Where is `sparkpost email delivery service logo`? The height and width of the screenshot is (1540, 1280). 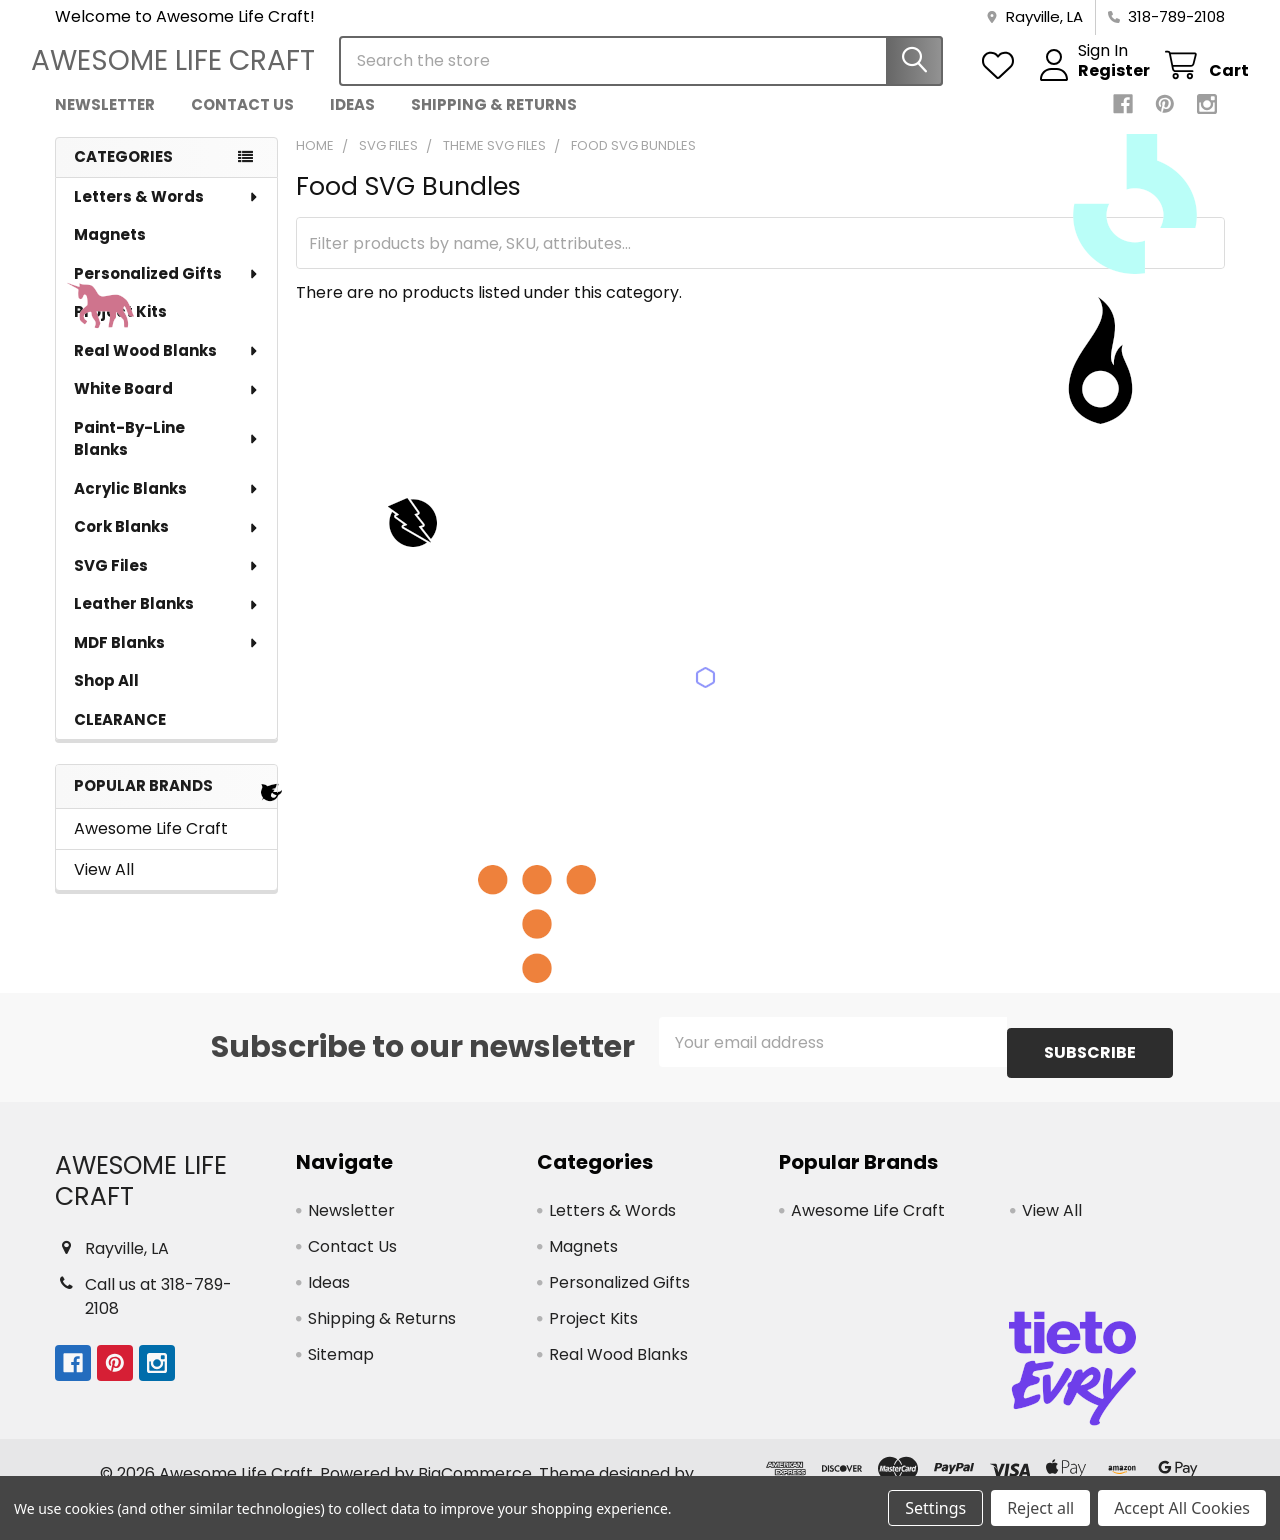 sparkpost email delivery service logo is located at coordinates (1100, 360).